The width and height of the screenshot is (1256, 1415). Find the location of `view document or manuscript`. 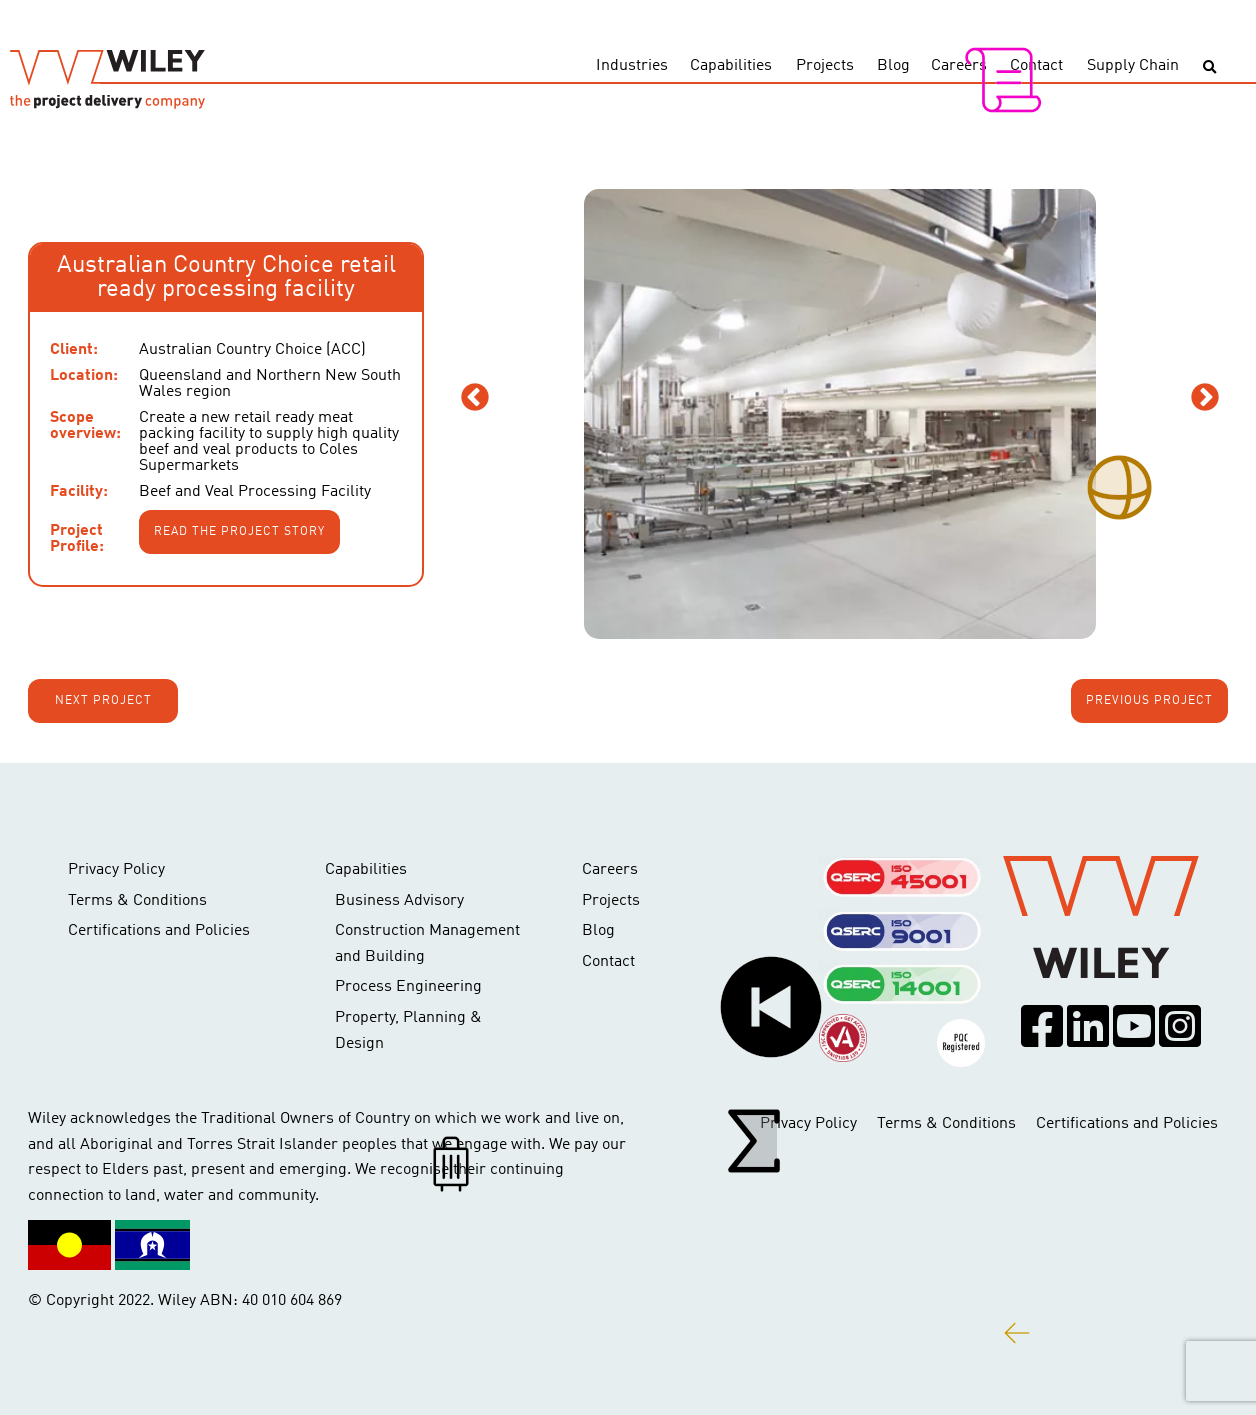

view document or manuscript is located at coordinates (1006, 80).